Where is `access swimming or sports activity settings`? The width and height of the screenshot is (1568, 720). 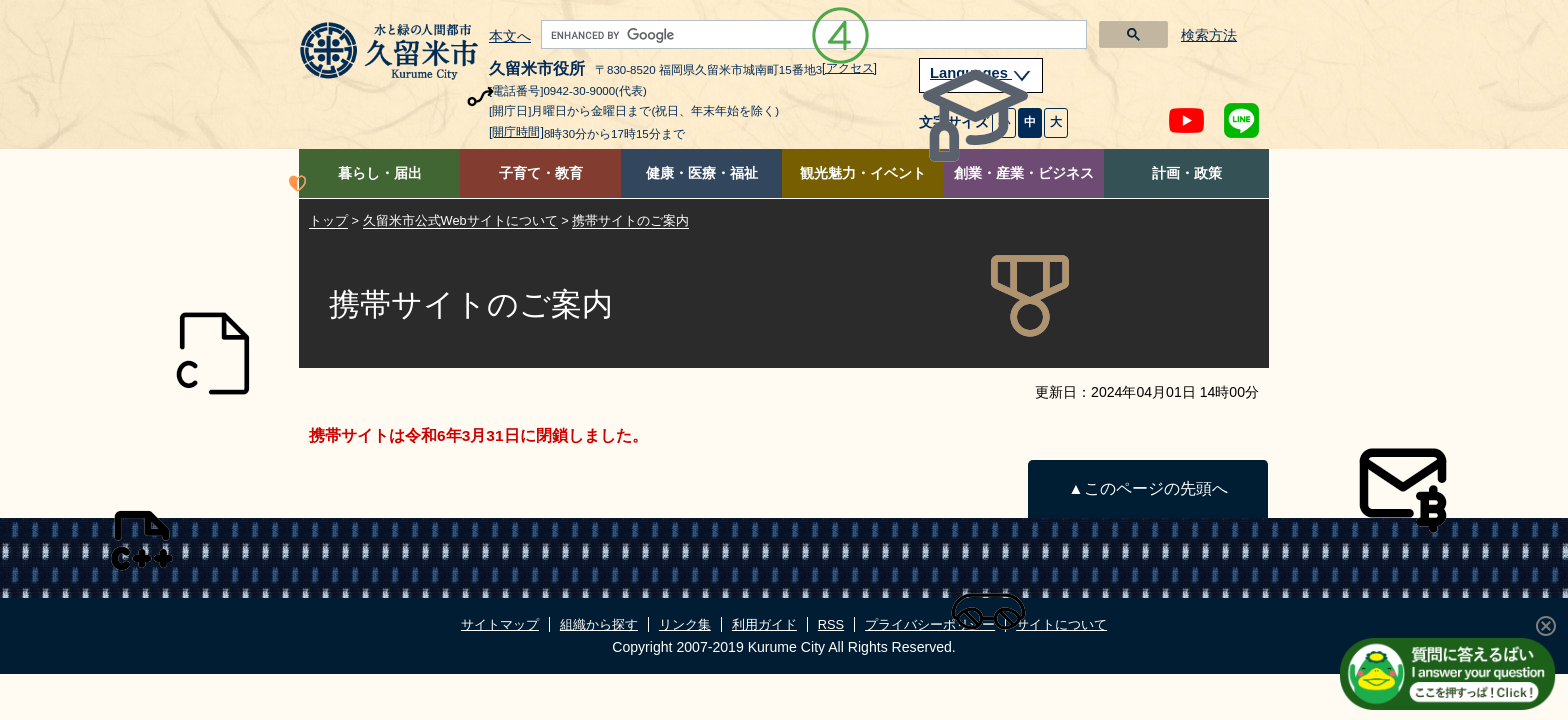
access swimming or sports activity settings is located at coordinates (988, 611).